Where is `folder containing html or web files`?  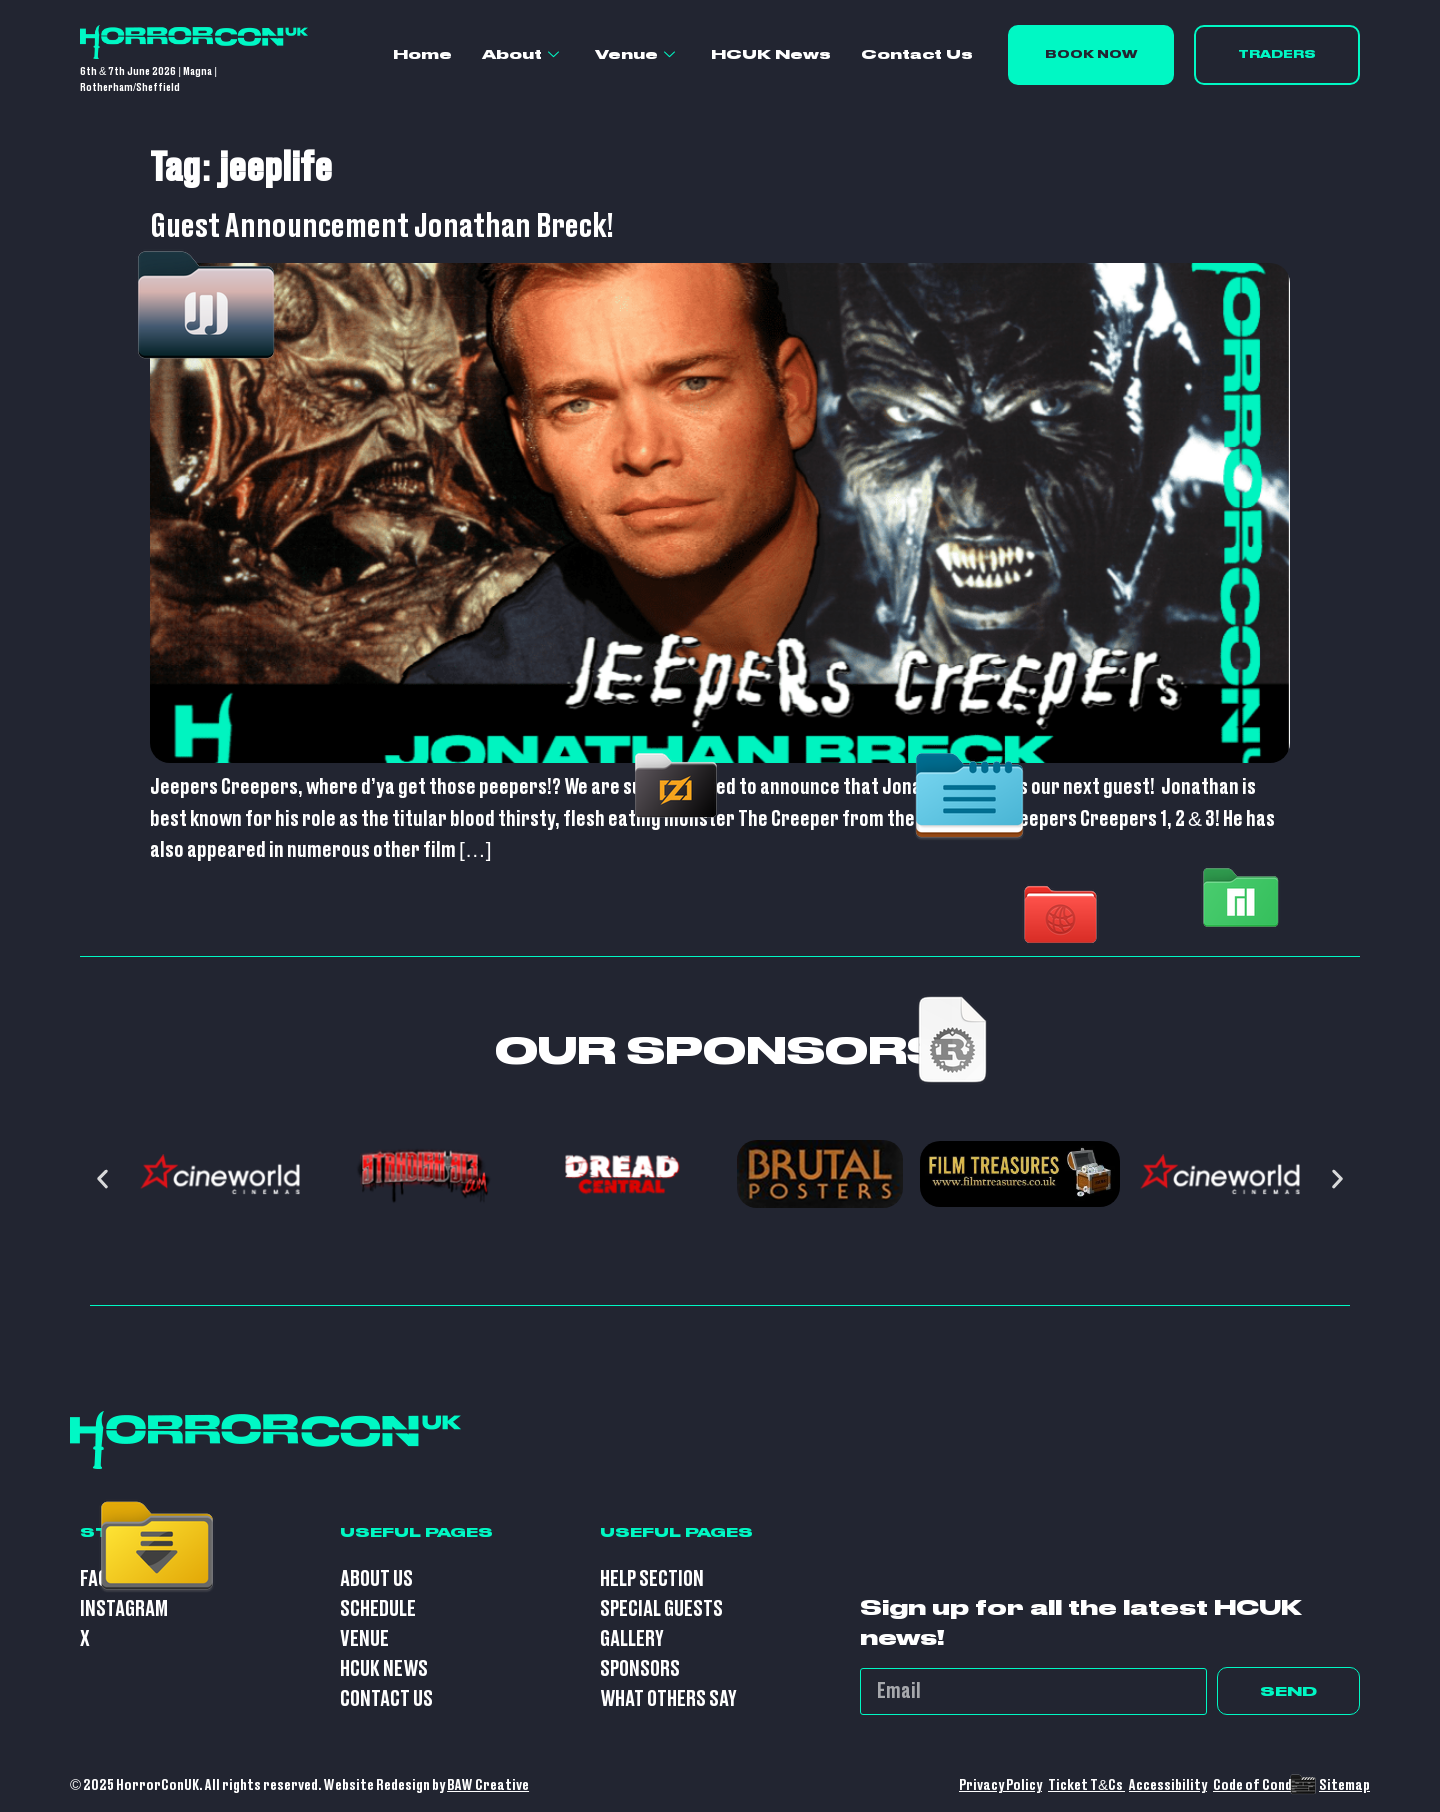 folder containing html or web files is located at coordinates (1060, 914).